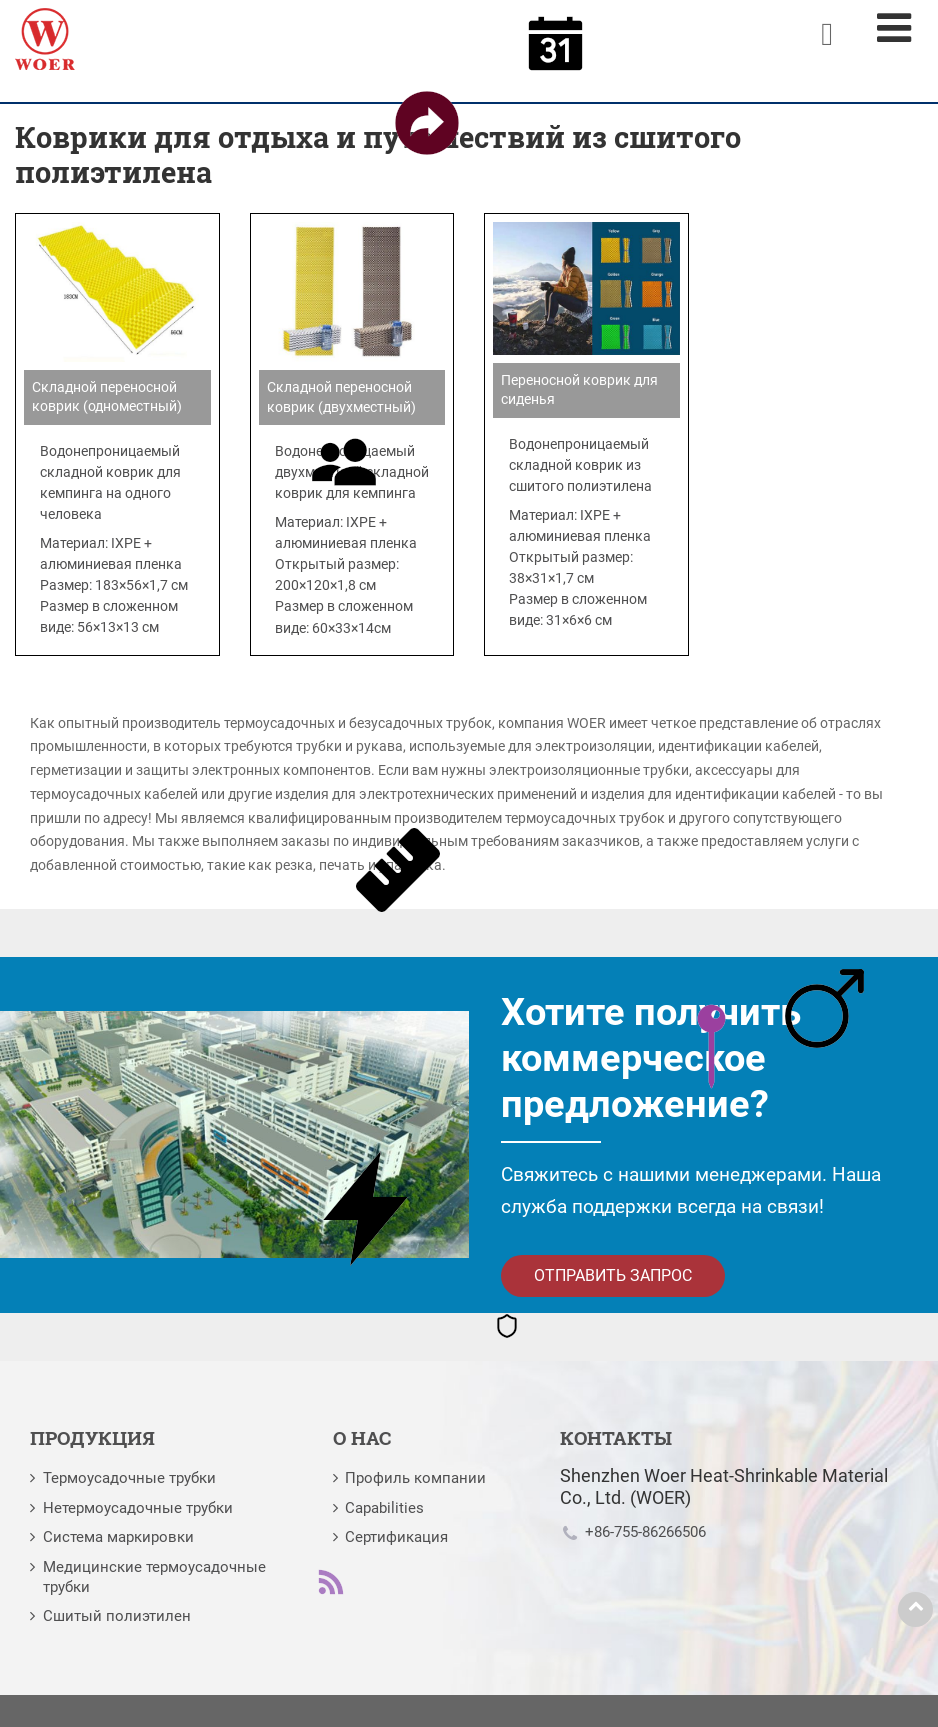 The height and width of the screenshot is (1727, 938). Describe the element at coordinates (824, 1008) in the screenshot. I see `select male gender option` at that location.